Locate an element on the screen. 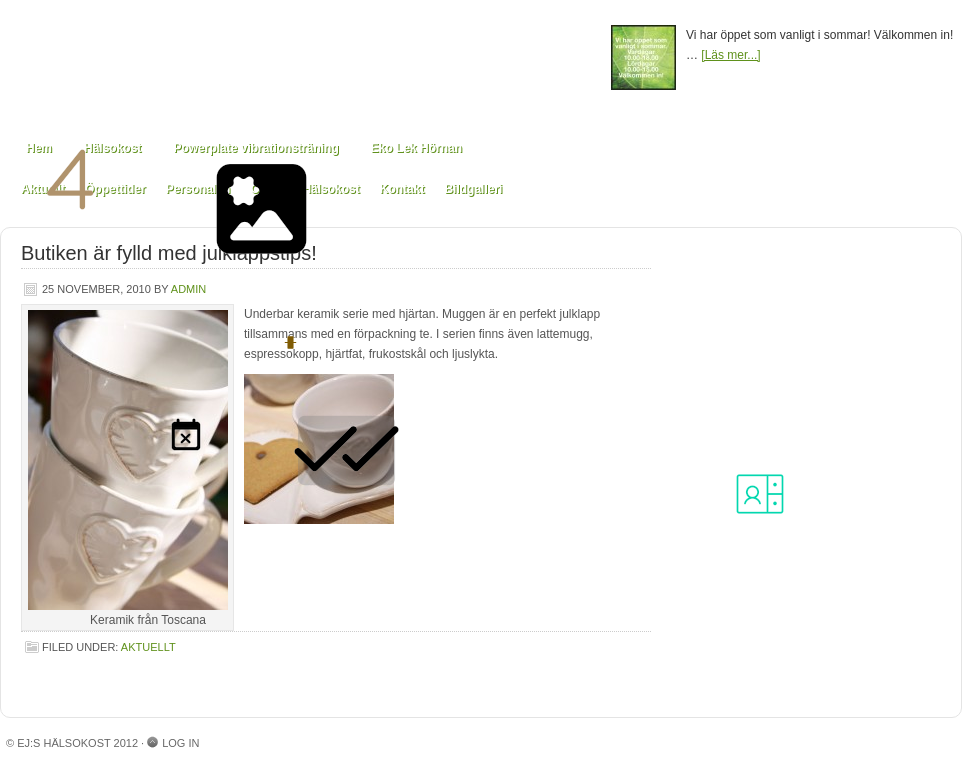  add or upload an image is located at coordinates (261, 208).